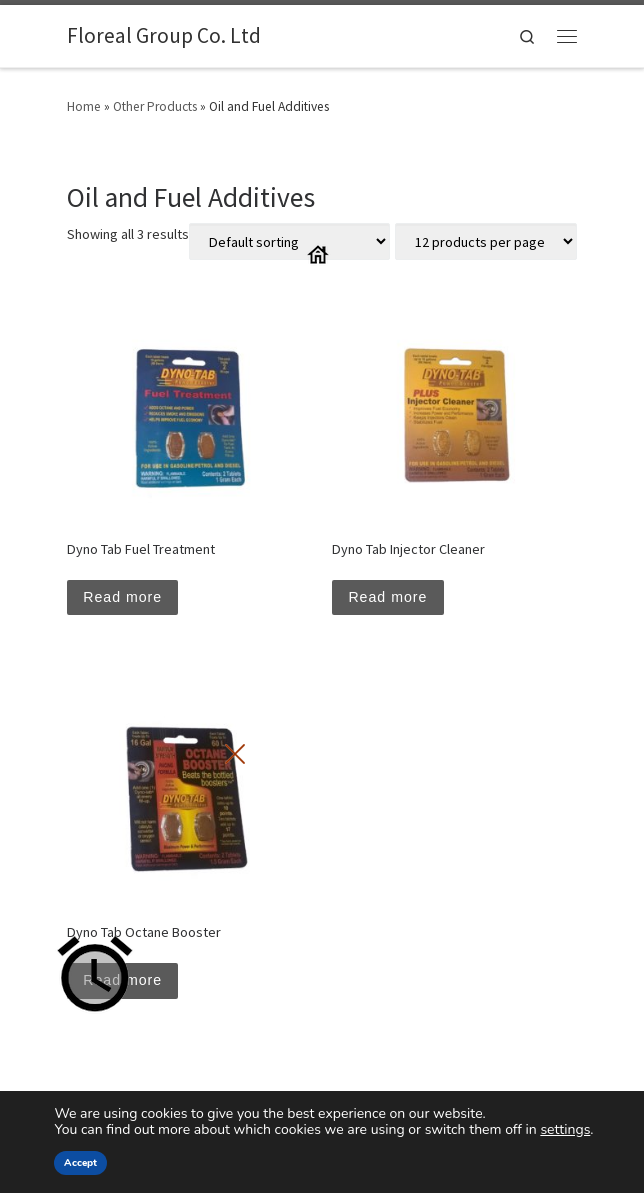 The image size is (644, 1193). I want to click on view and manage alarms, so click(95, 974).